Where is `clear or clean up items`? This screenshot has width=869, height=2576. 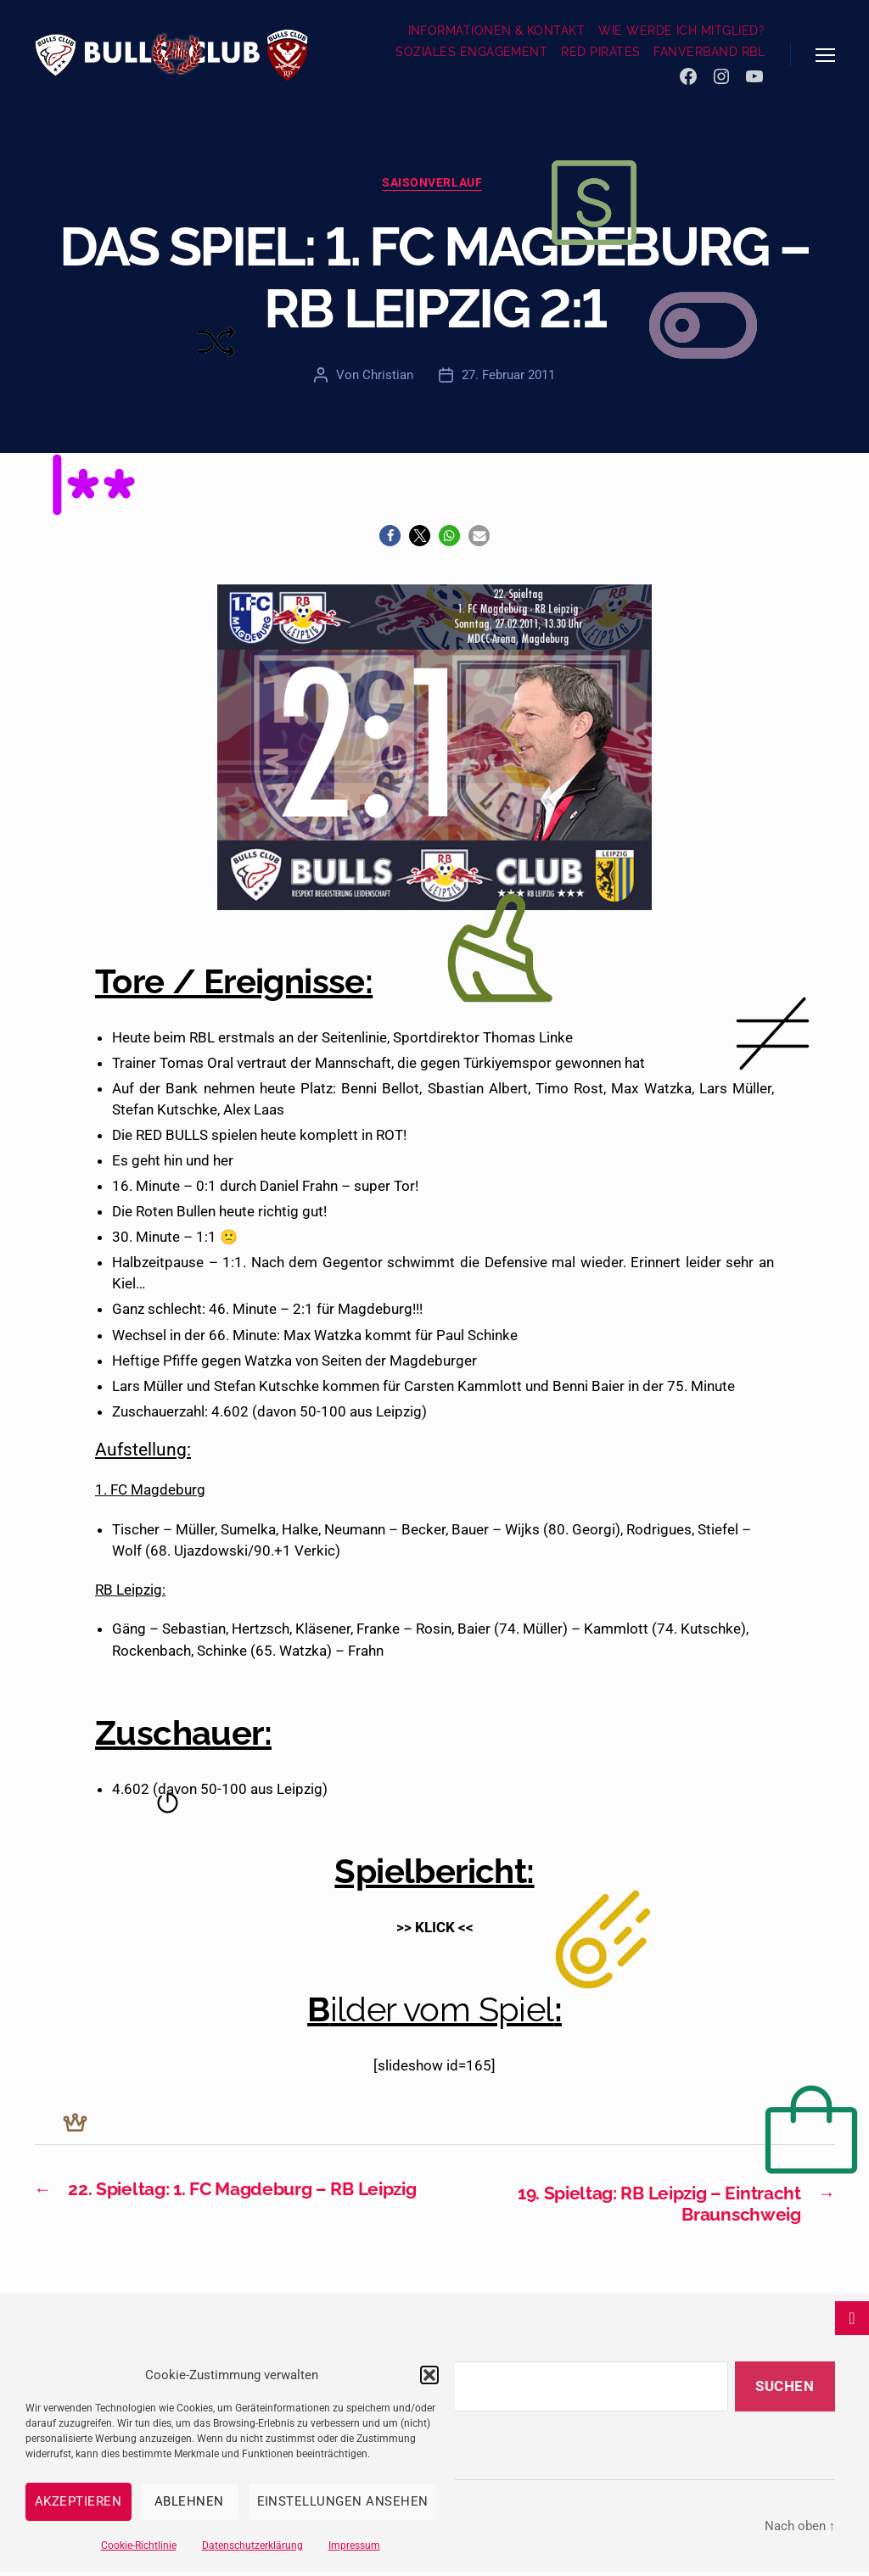 clear or clean up items is located at coordinates (498, 952).